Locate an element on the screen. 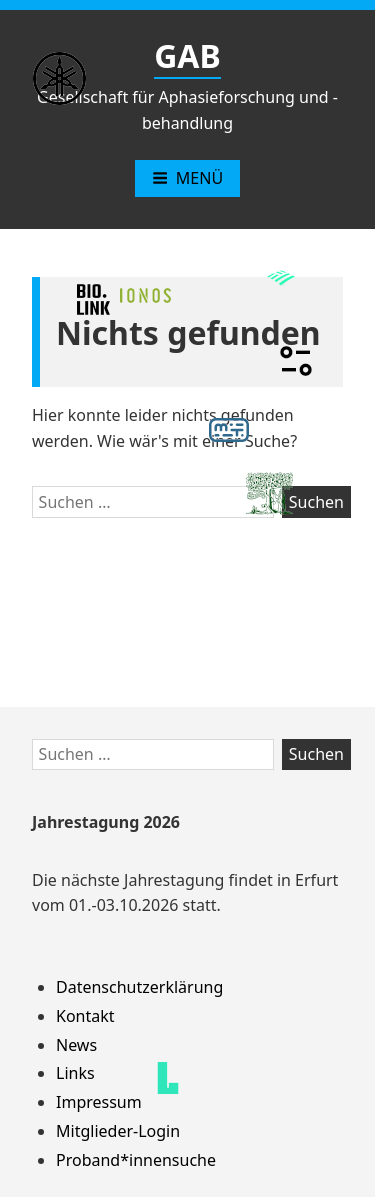 The width and height of the screenshot is (375, 1197). yamaha corporation logo is located at coordinates (59, 78).